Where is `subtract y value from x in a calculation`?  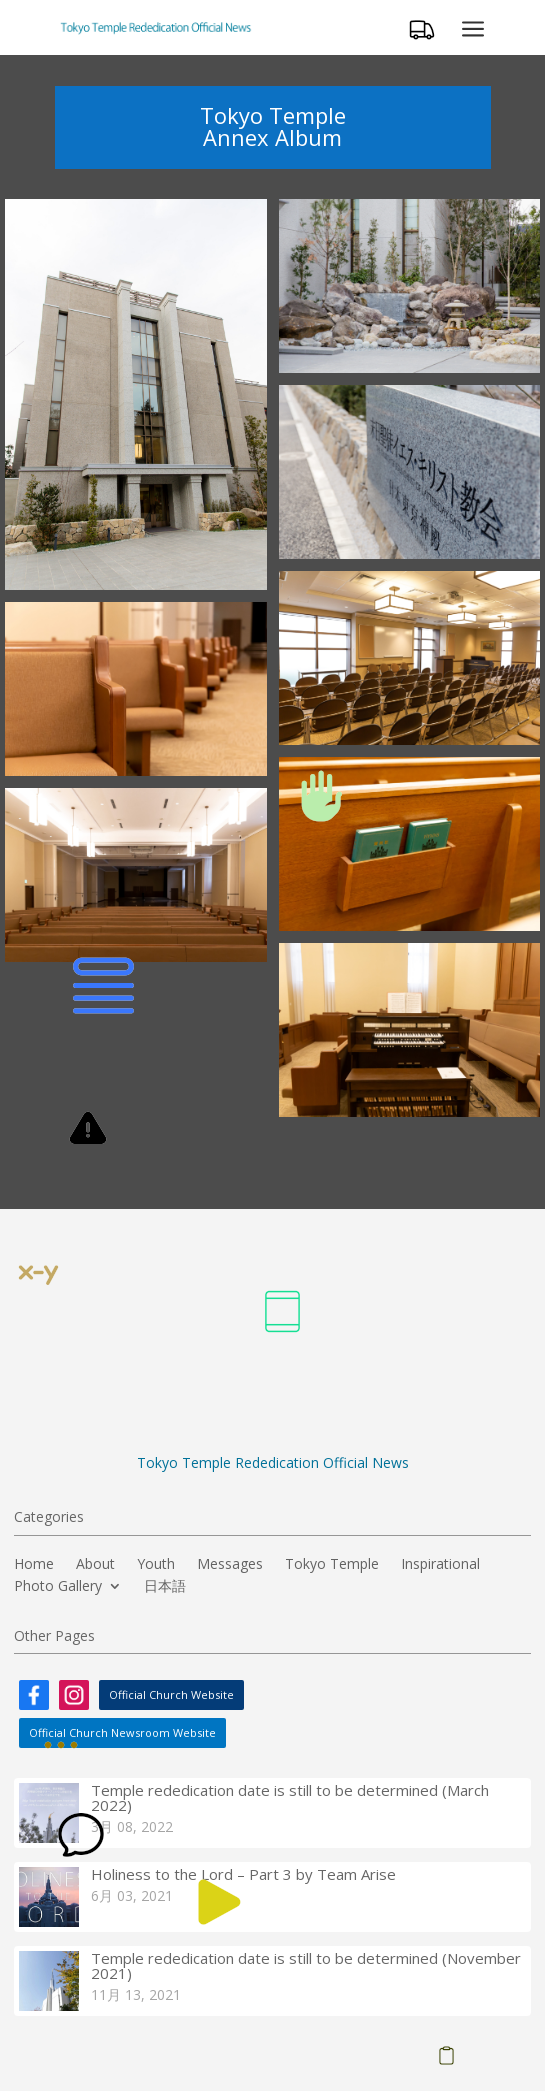 subtract y value from x in a calculation is located at coordinates (38, 1272).